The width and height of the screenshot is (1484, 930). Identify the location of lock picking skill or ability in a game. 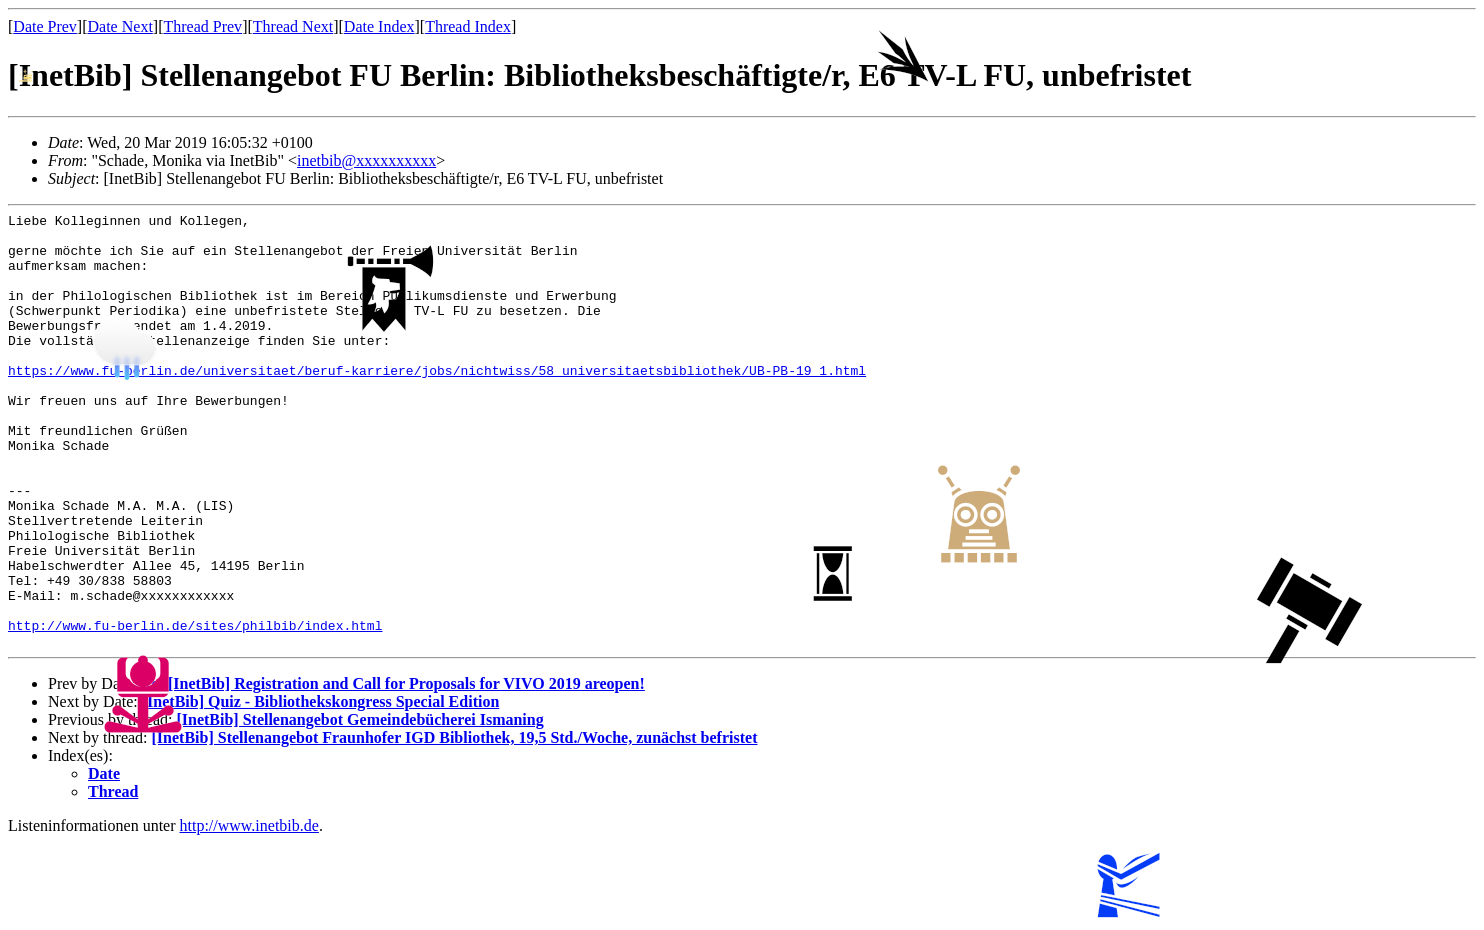
(1127, 885).